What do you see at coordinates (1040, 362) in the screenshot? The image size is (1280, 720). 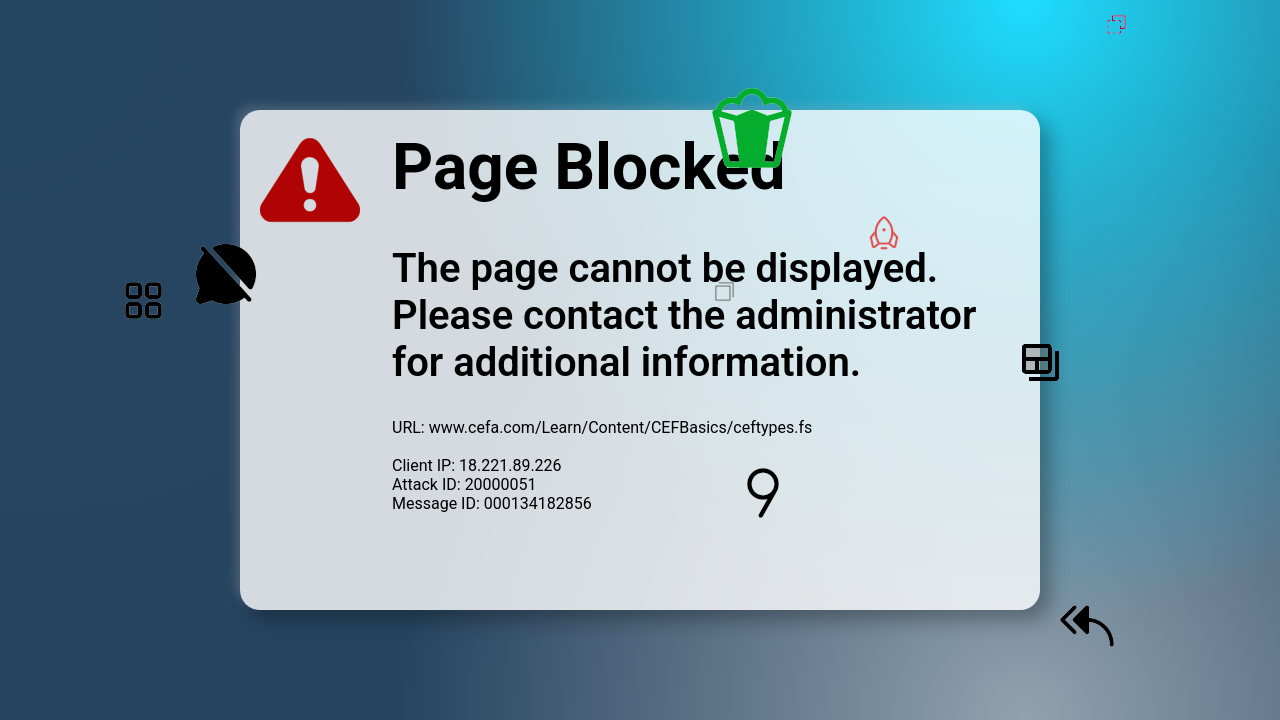 I see `create a backup copy of table data` at bounding box center [1040, 362].